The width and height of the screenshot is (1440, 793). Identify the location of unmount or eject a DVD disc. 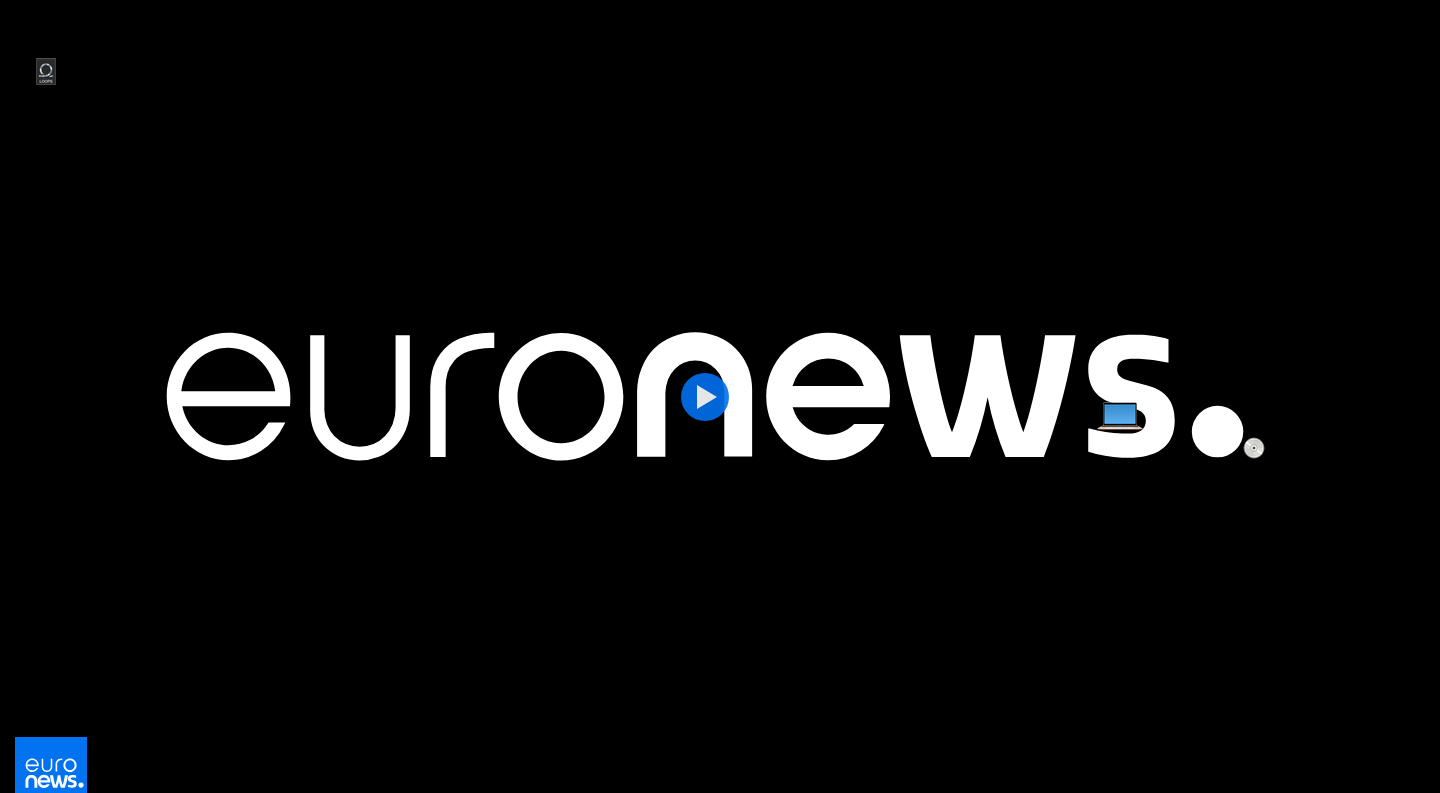
(1254, 448).